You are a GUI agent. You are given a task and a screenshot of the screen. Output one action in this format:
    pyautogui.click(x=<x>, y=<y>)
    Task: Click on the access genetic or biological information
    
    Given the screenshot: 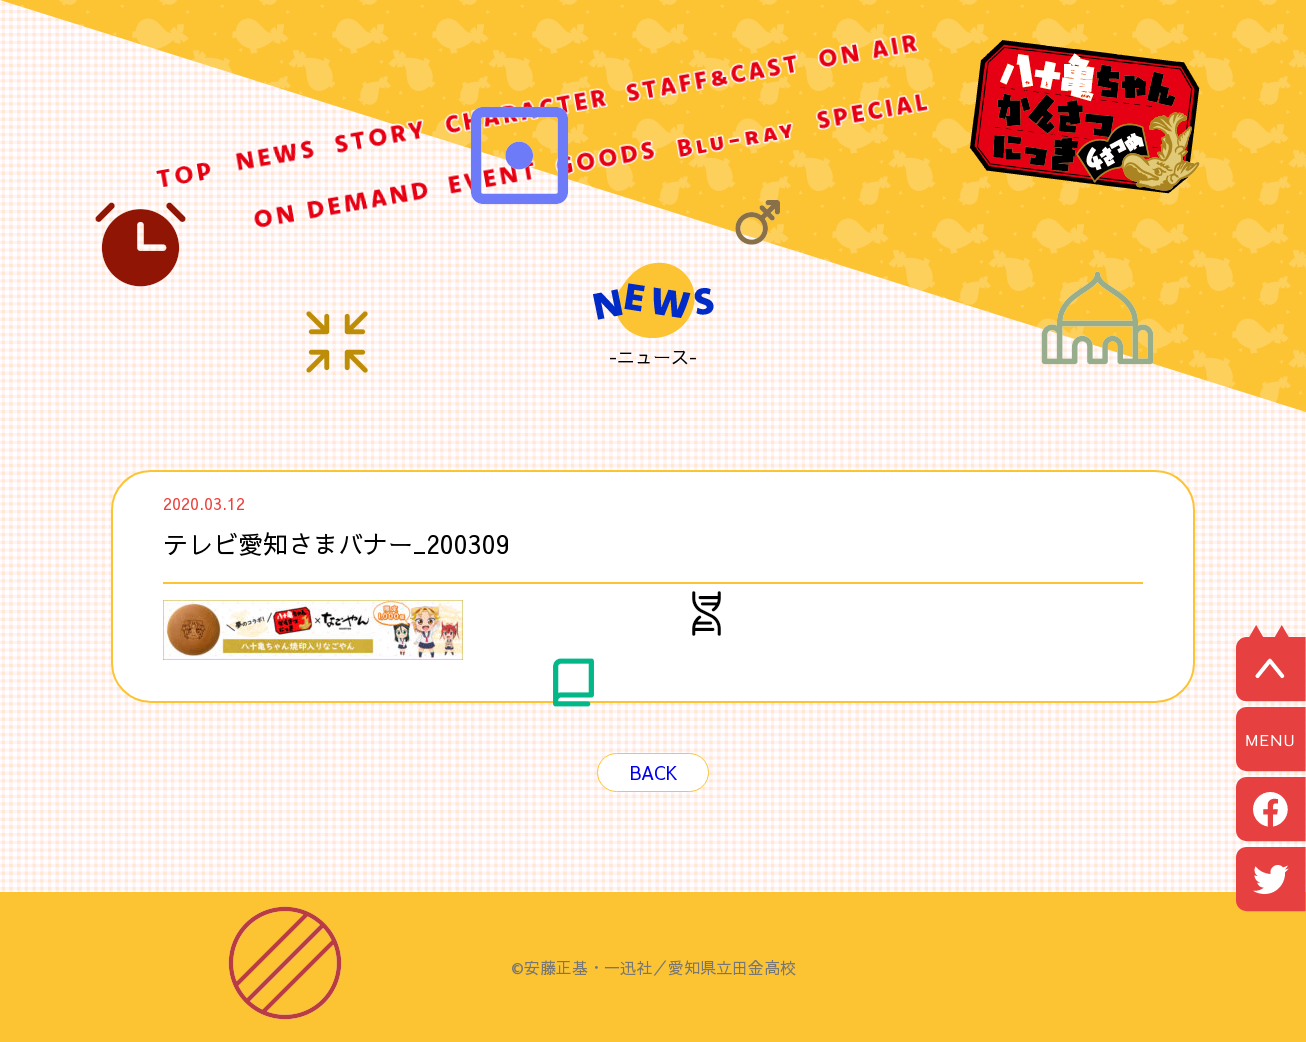 What is the action you would take?
    pyautogui.click(x=706, y=613)
    